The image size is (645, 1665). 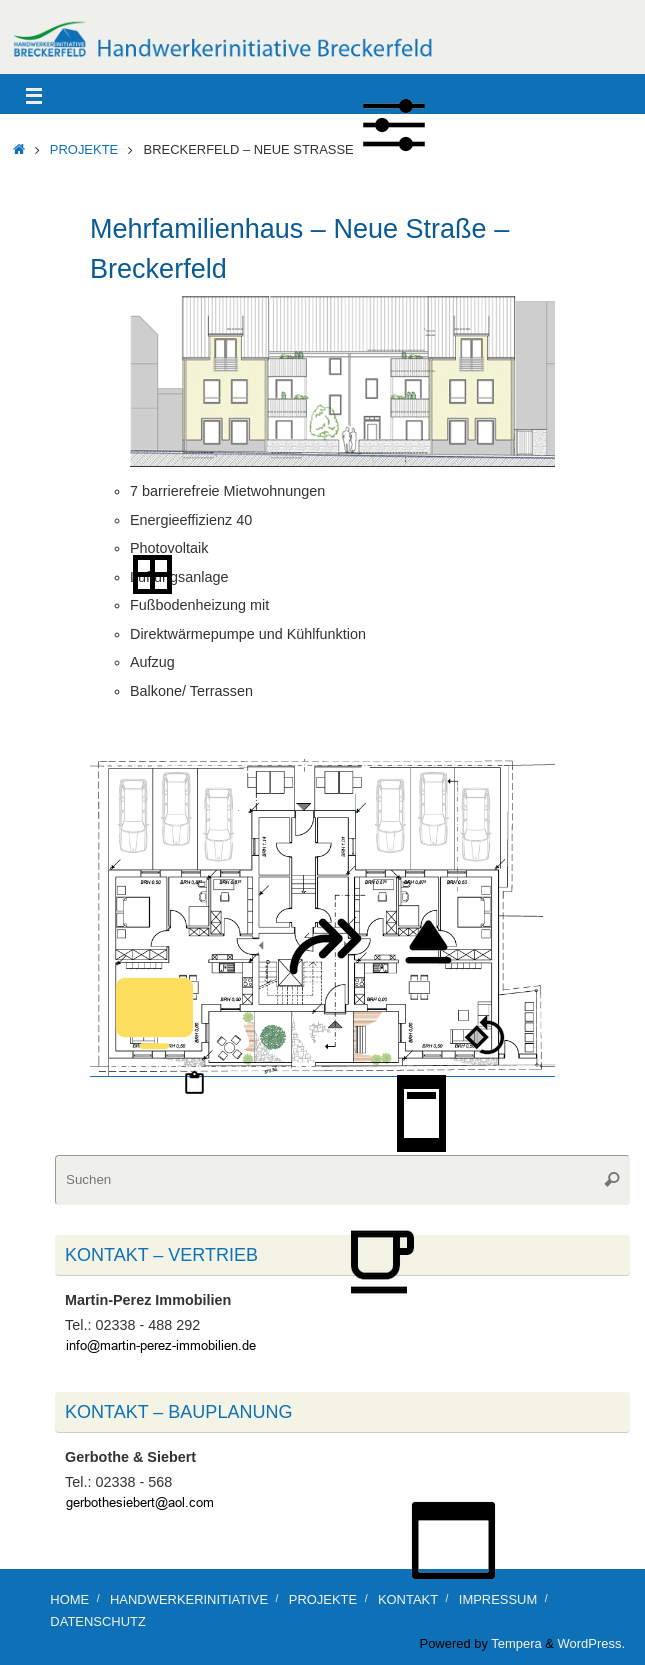 I want to click on adjust settings or preferences, so click(x=394, y=125).